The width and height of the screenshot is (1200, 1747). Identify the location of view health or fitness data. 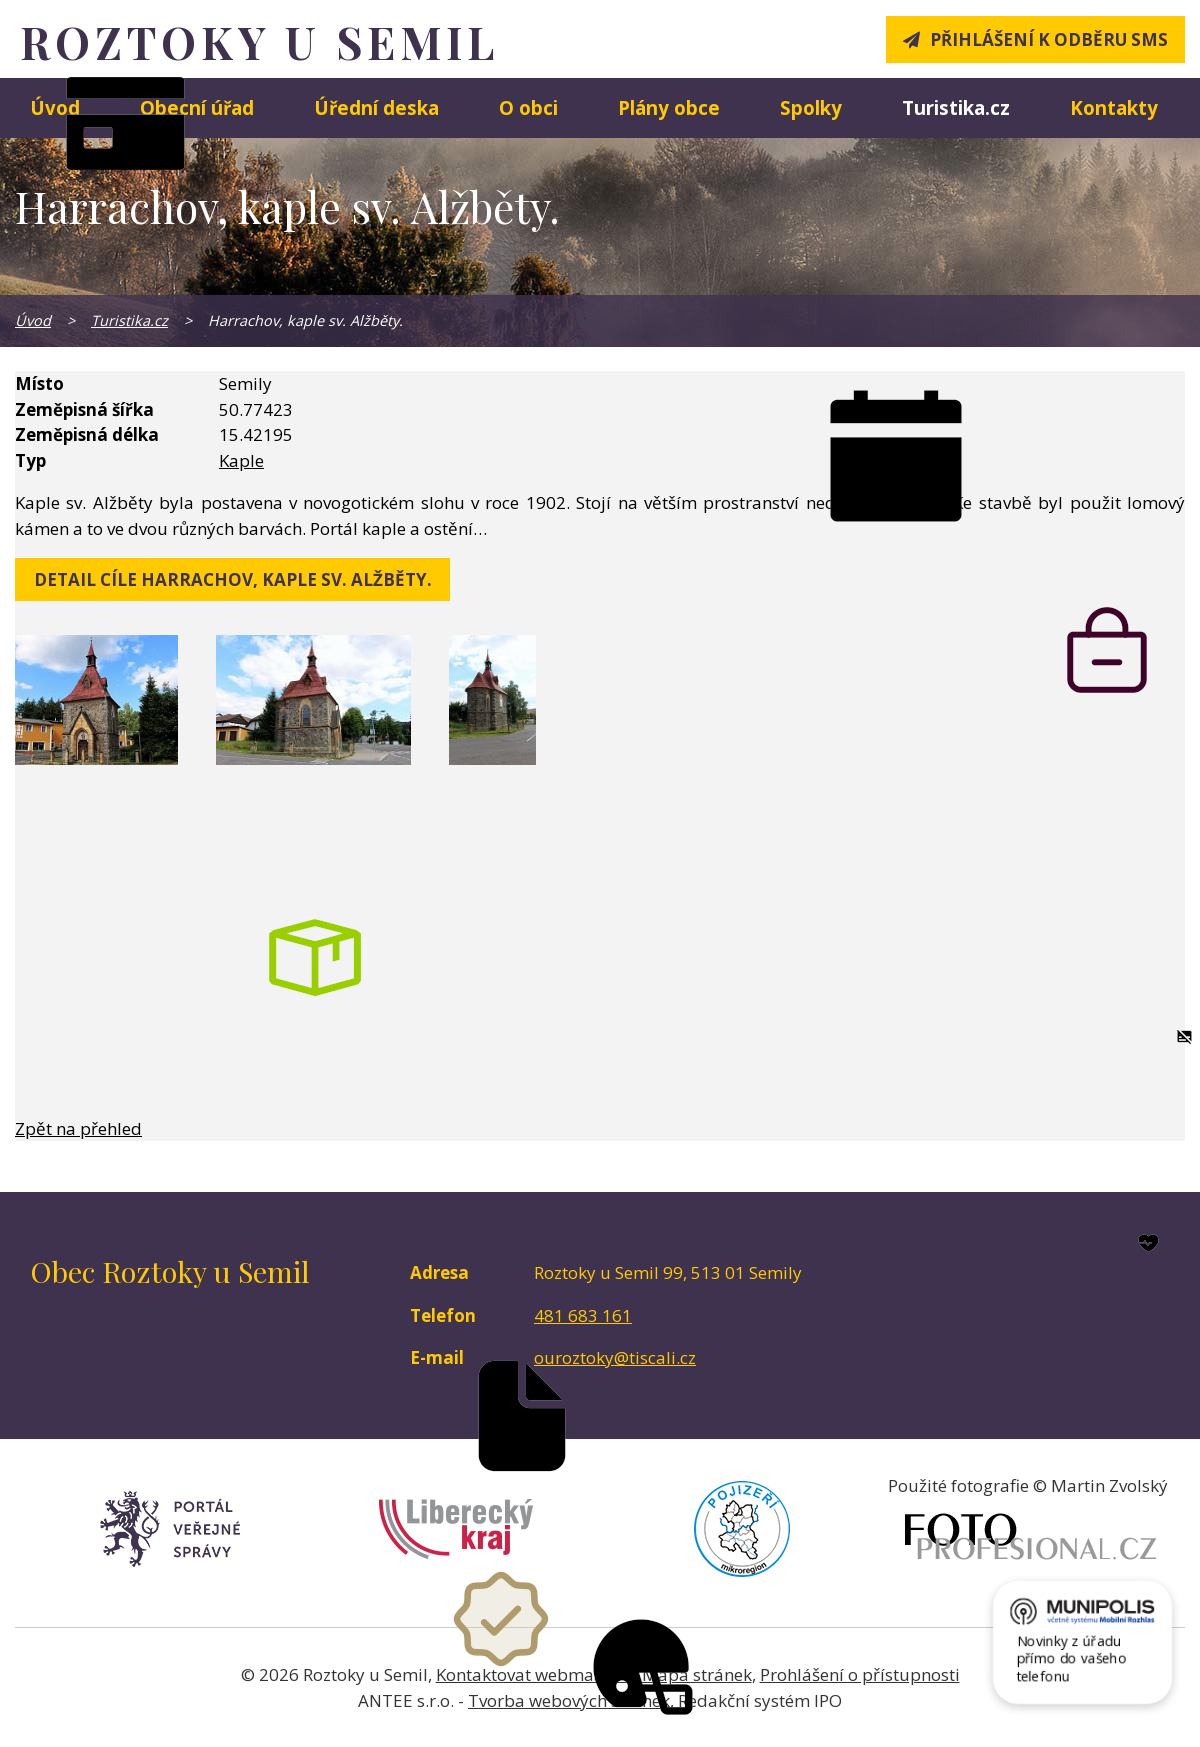
(1148, 1242).